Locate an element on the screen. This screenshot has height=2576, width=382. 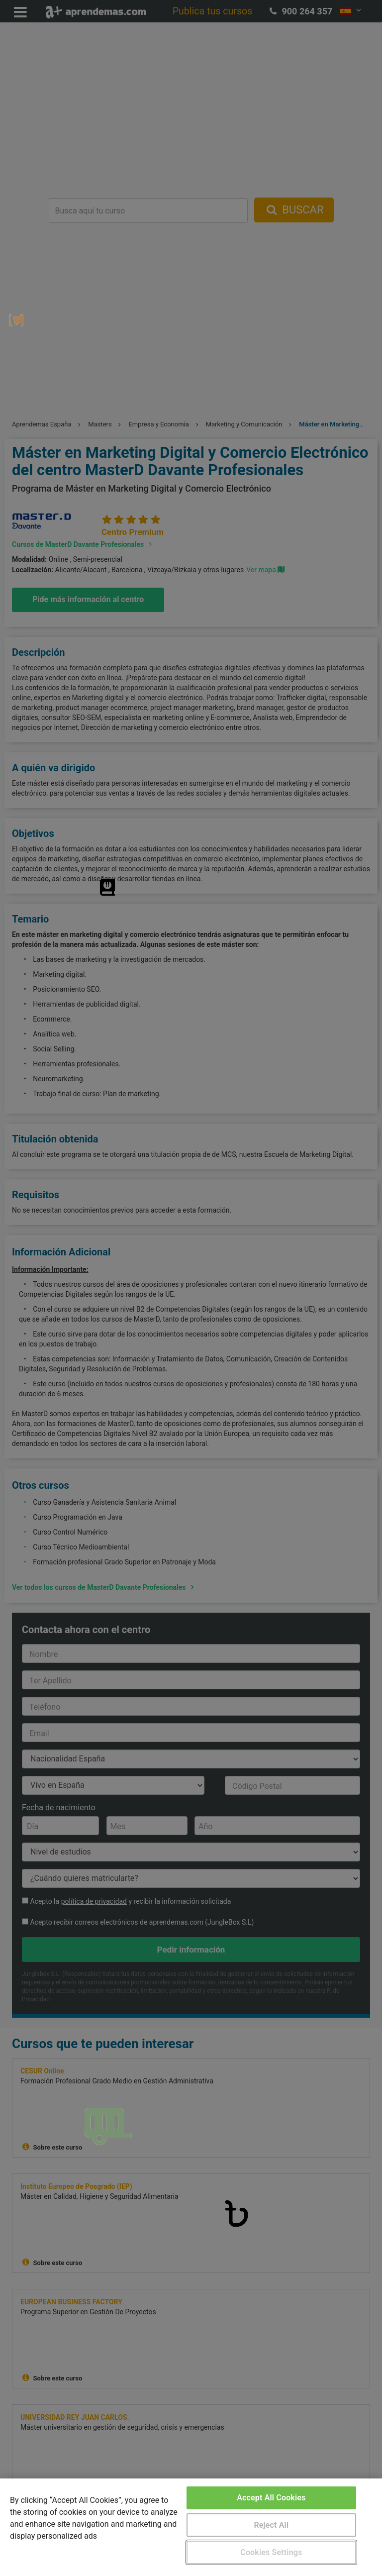
view trailer or towing equipment options is located at coordinates (107, 2125).